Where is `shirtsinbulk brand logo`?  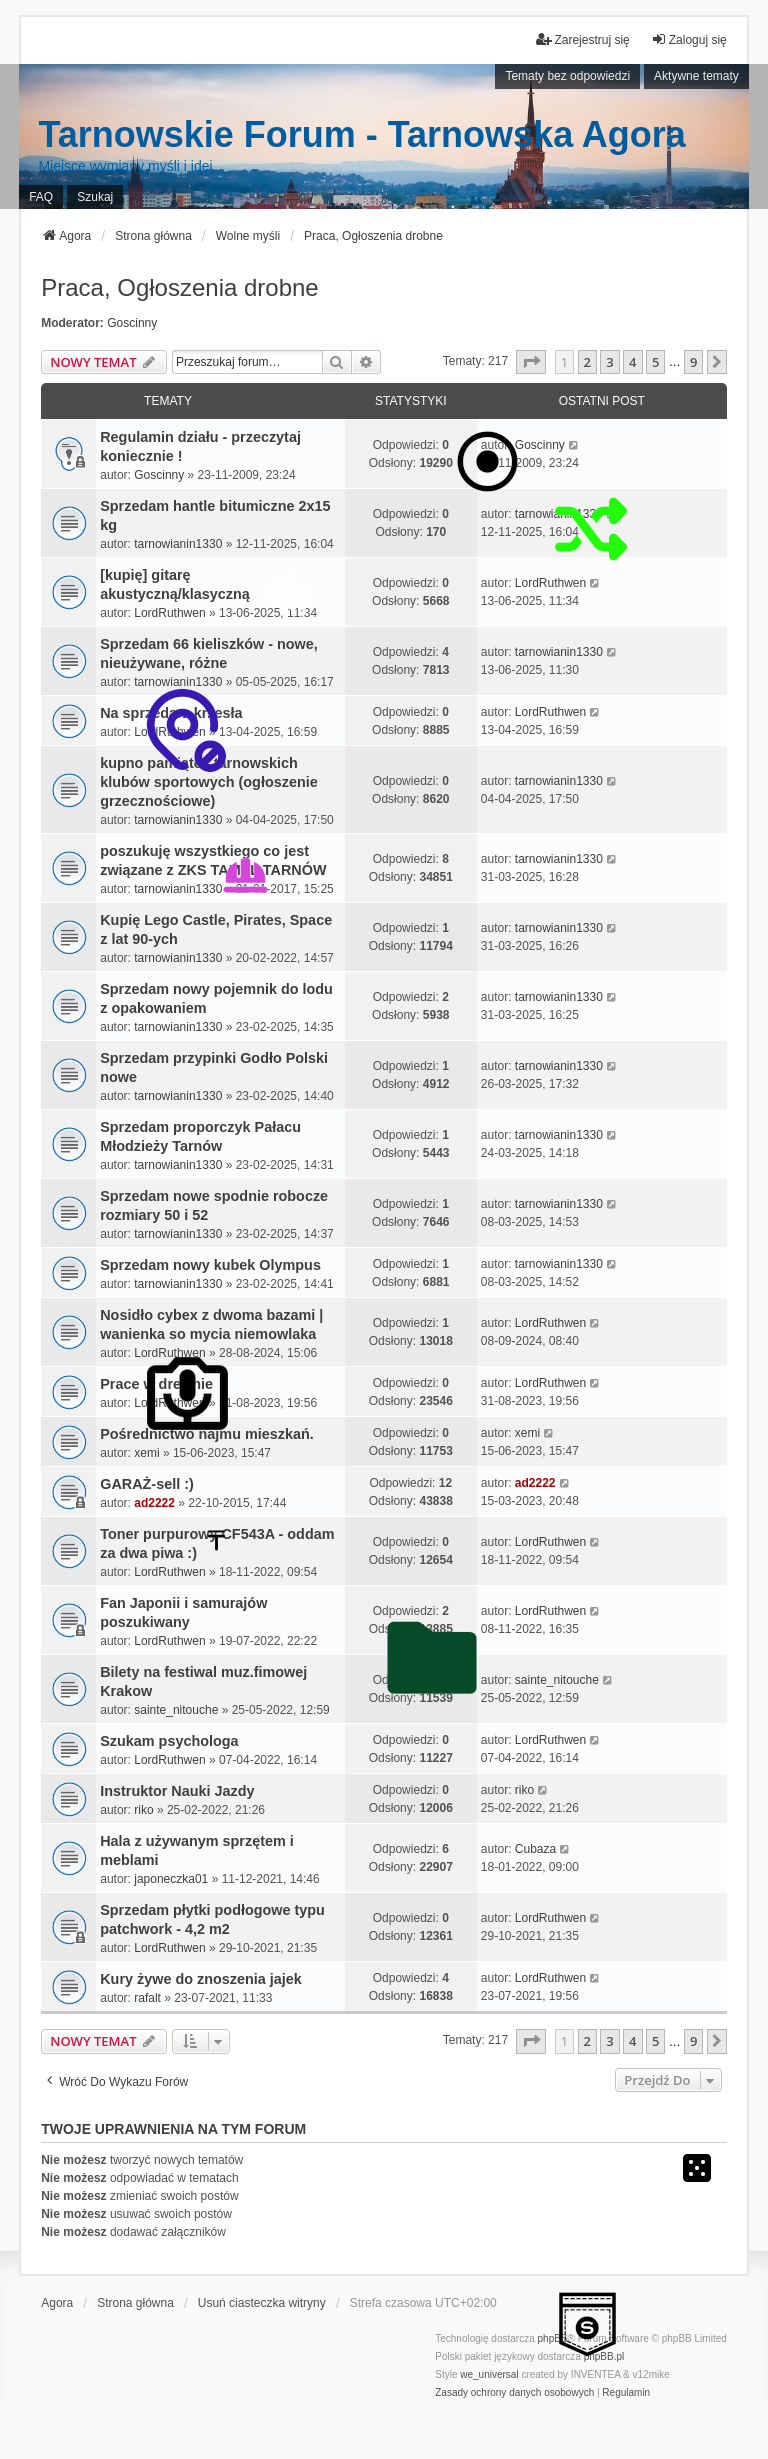 shirtsinbulk brand logo is located at coordinates (587, 2324).